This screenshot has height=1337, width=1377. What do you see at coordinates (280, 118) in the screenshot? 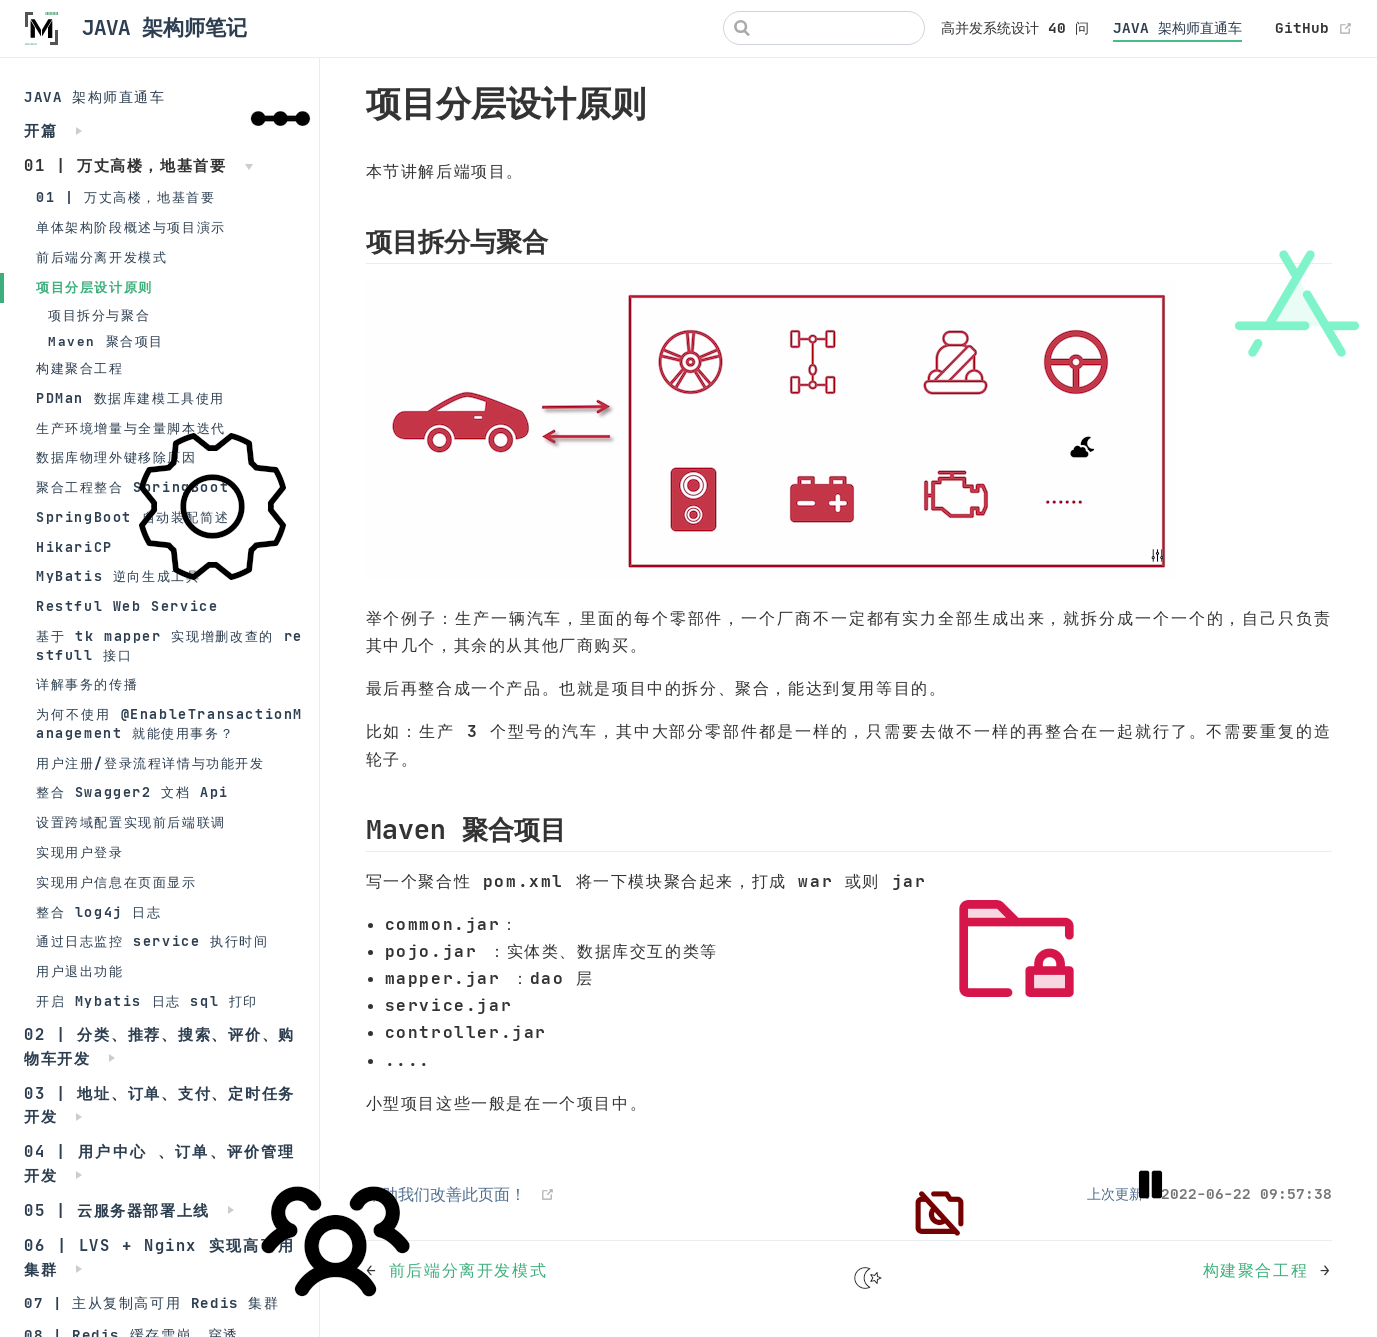
I see `adjust values on a linear scale or slider` at bounding box center [280, 118].